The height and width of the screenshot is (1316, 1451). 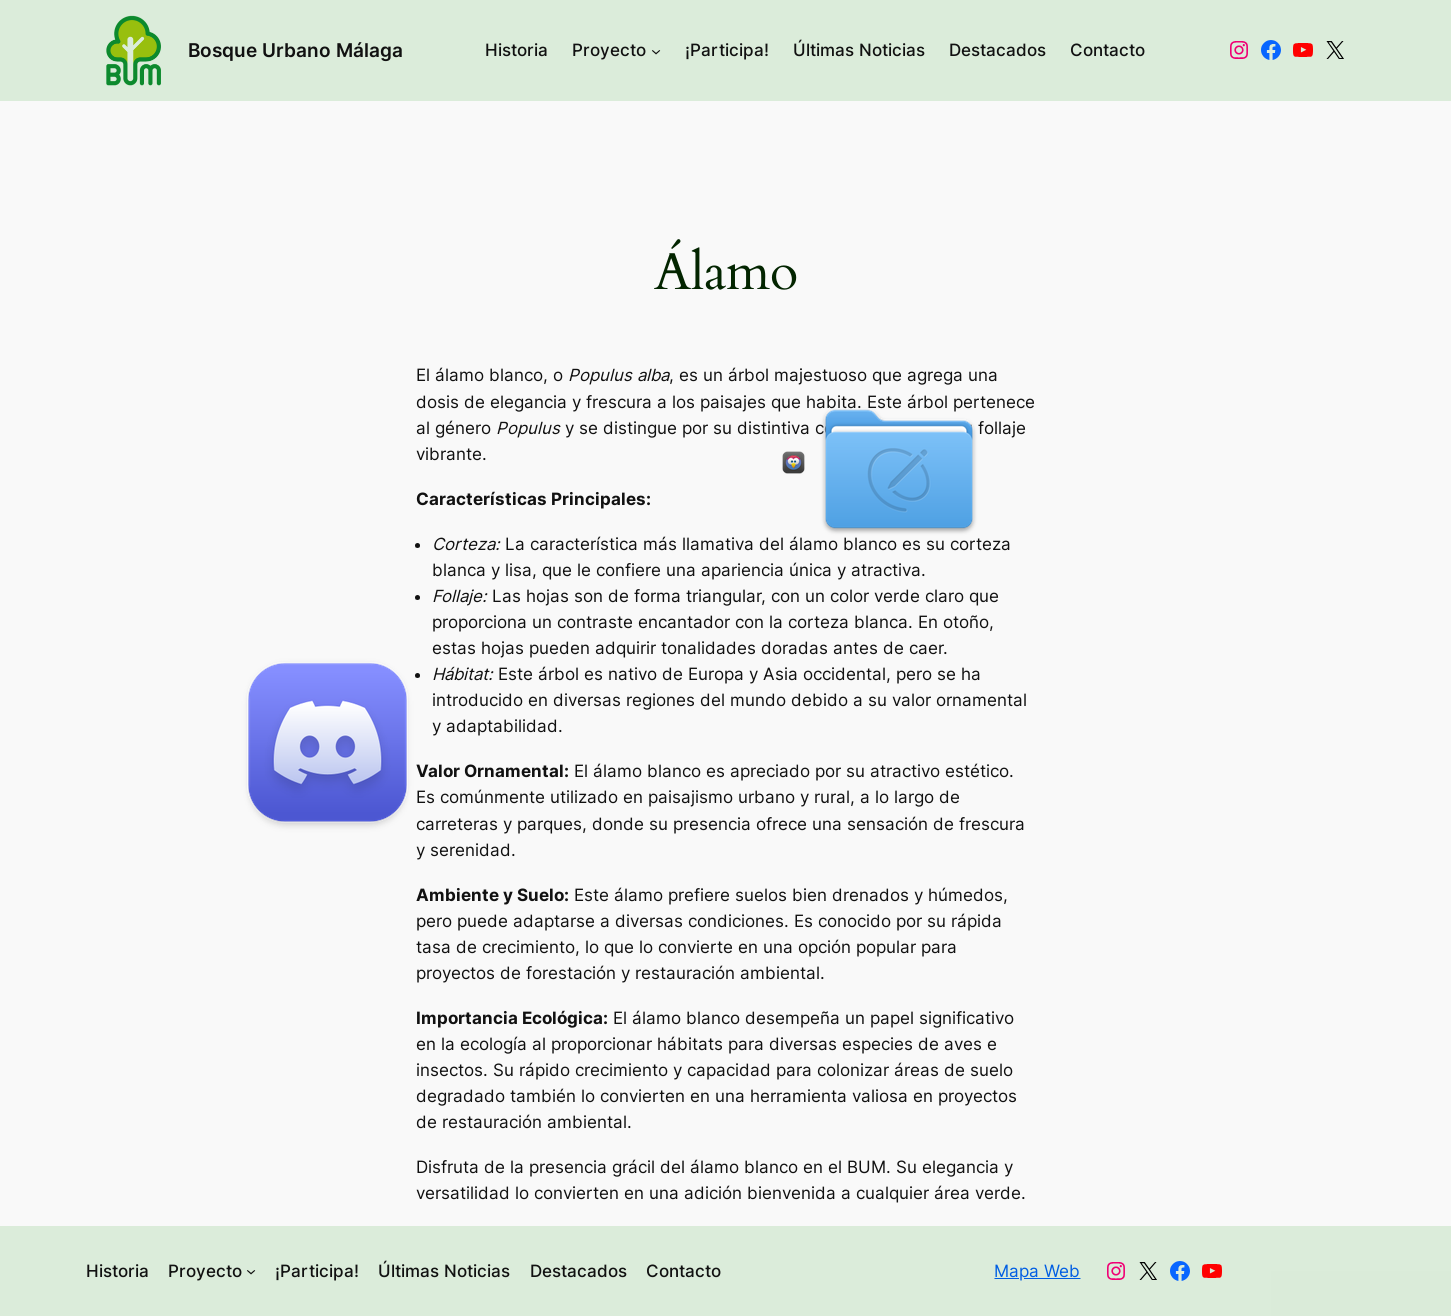 I want to click on open Discord app, so click(x=327, y=742).